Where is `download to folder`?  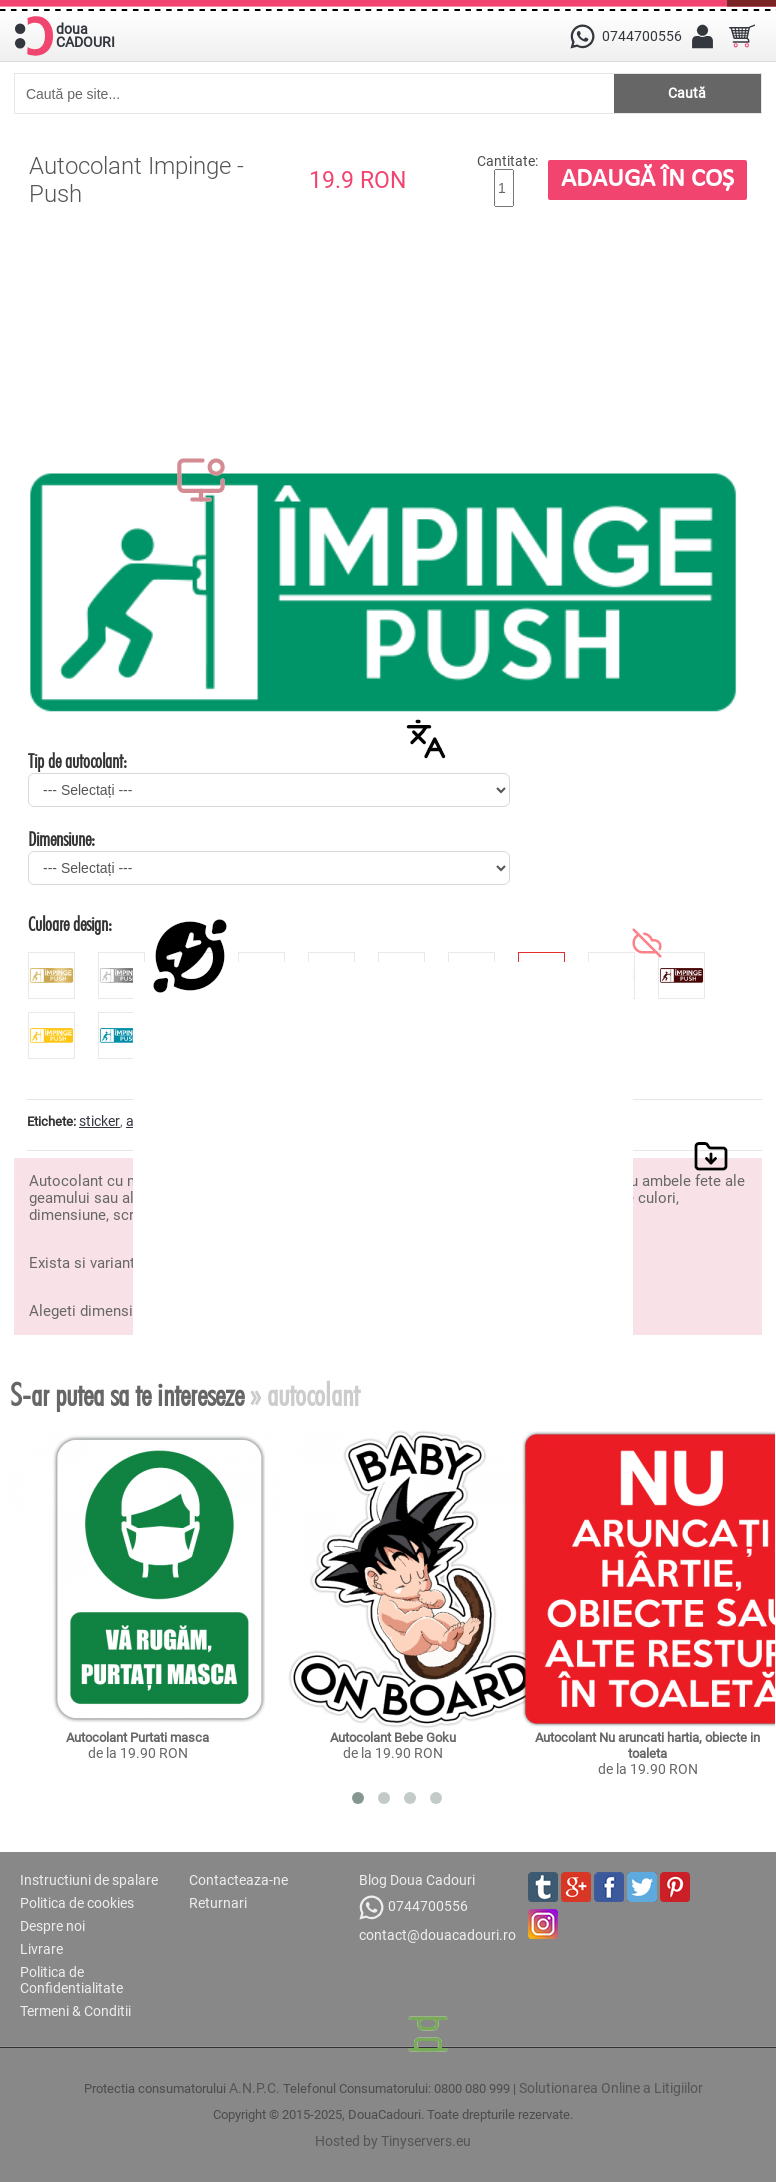 download to folder is located at coordinates (711, 1157).